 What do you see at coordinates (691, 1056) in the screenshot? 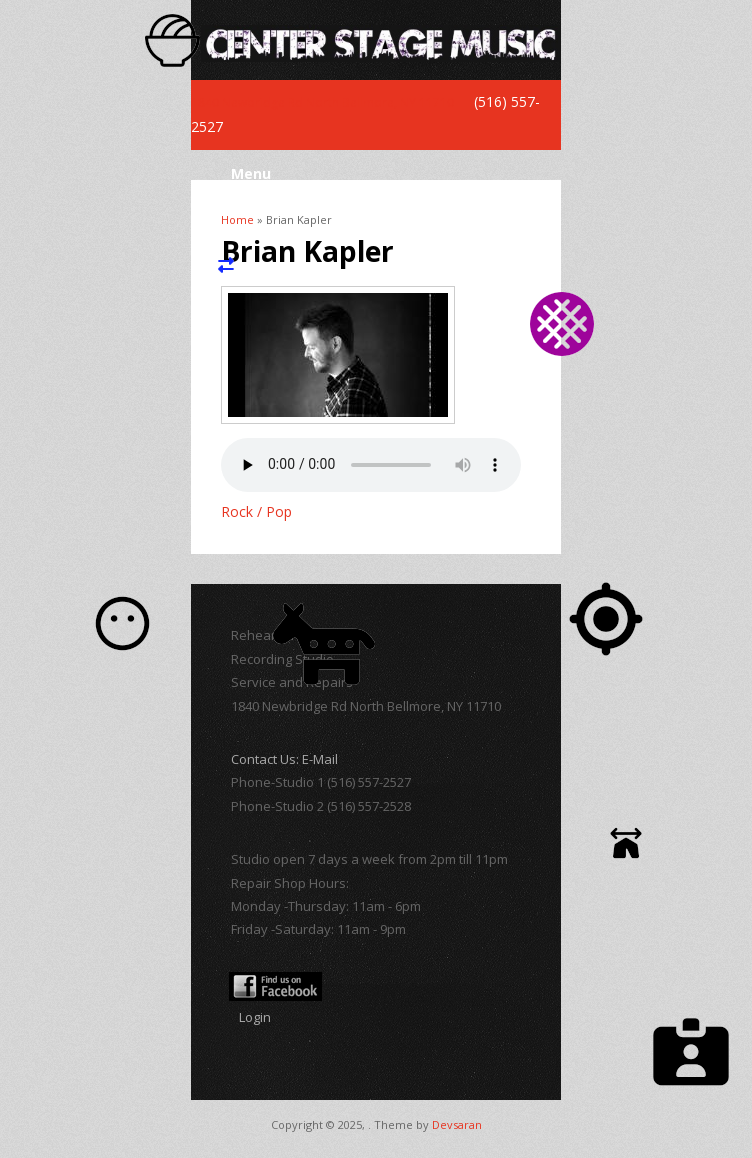
I see `view your employee or member ID badge` at bounding box center [691, 1056].